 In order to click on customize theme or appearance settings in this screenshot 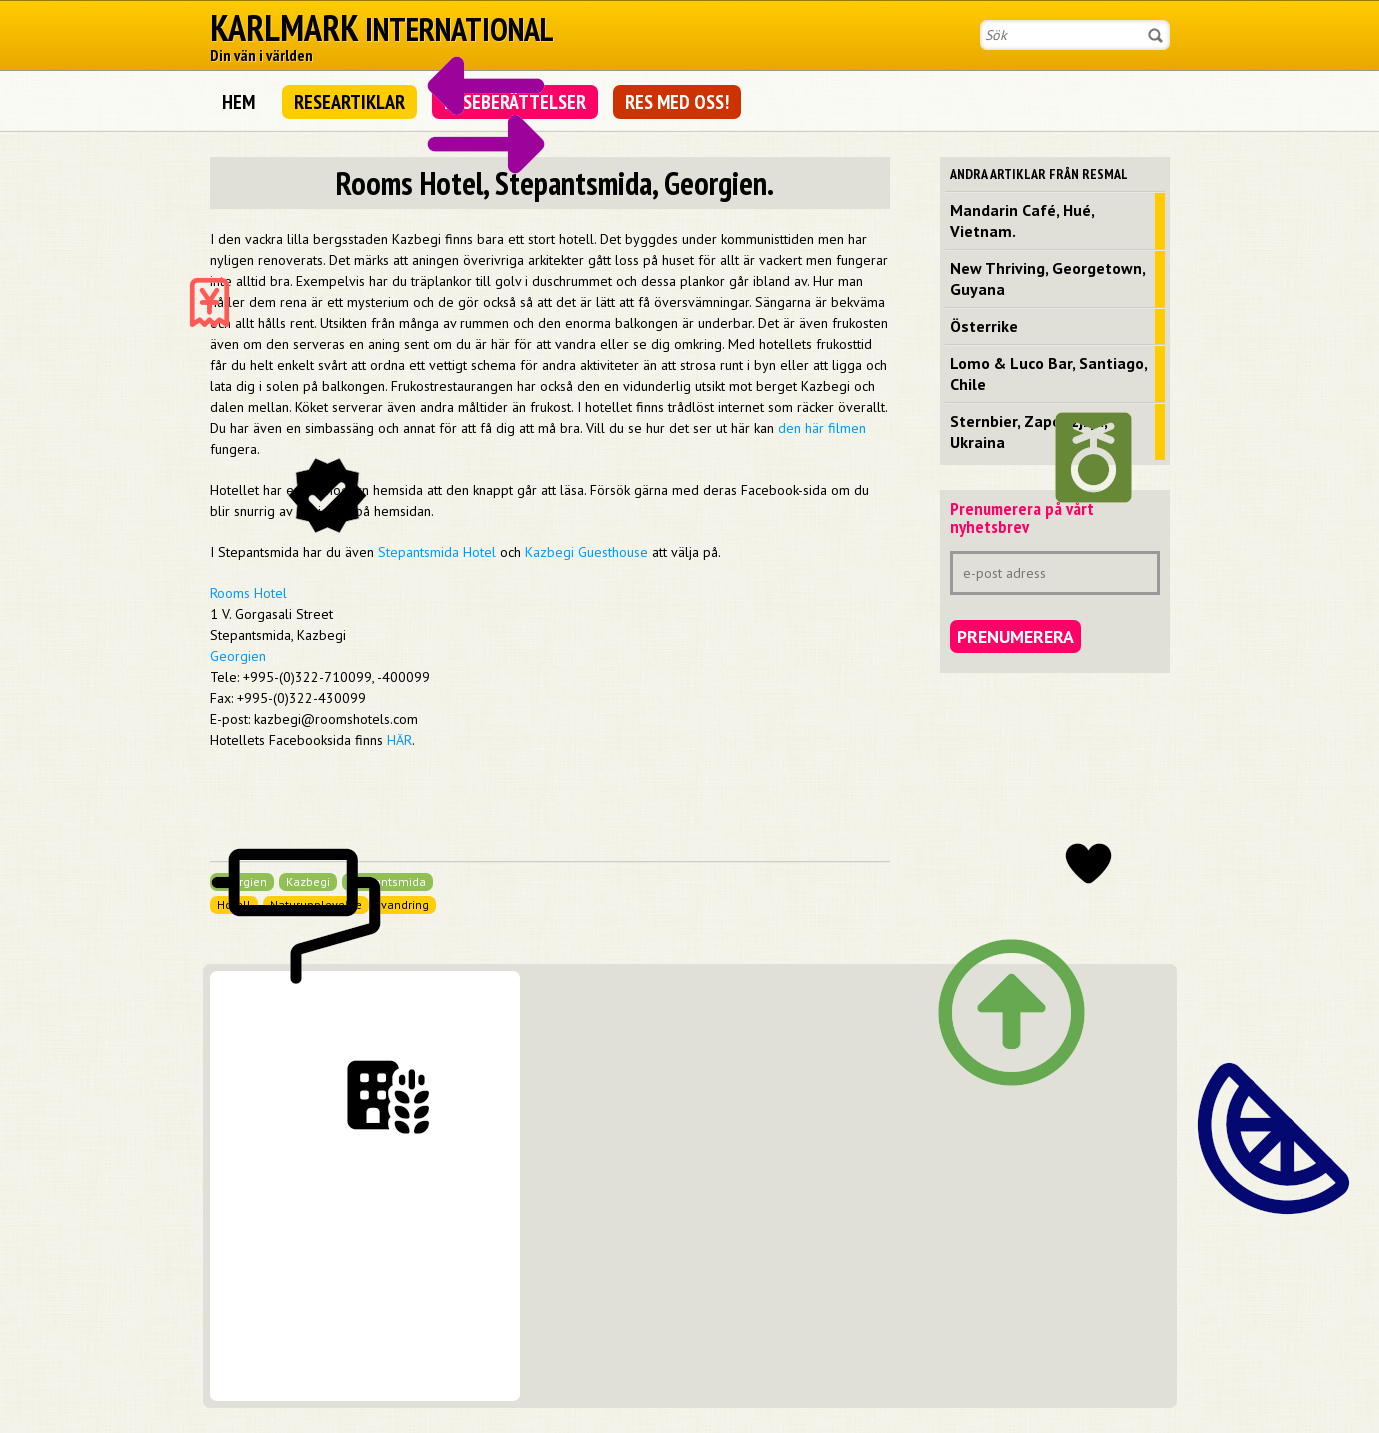, I will do `click(296, 905)`.